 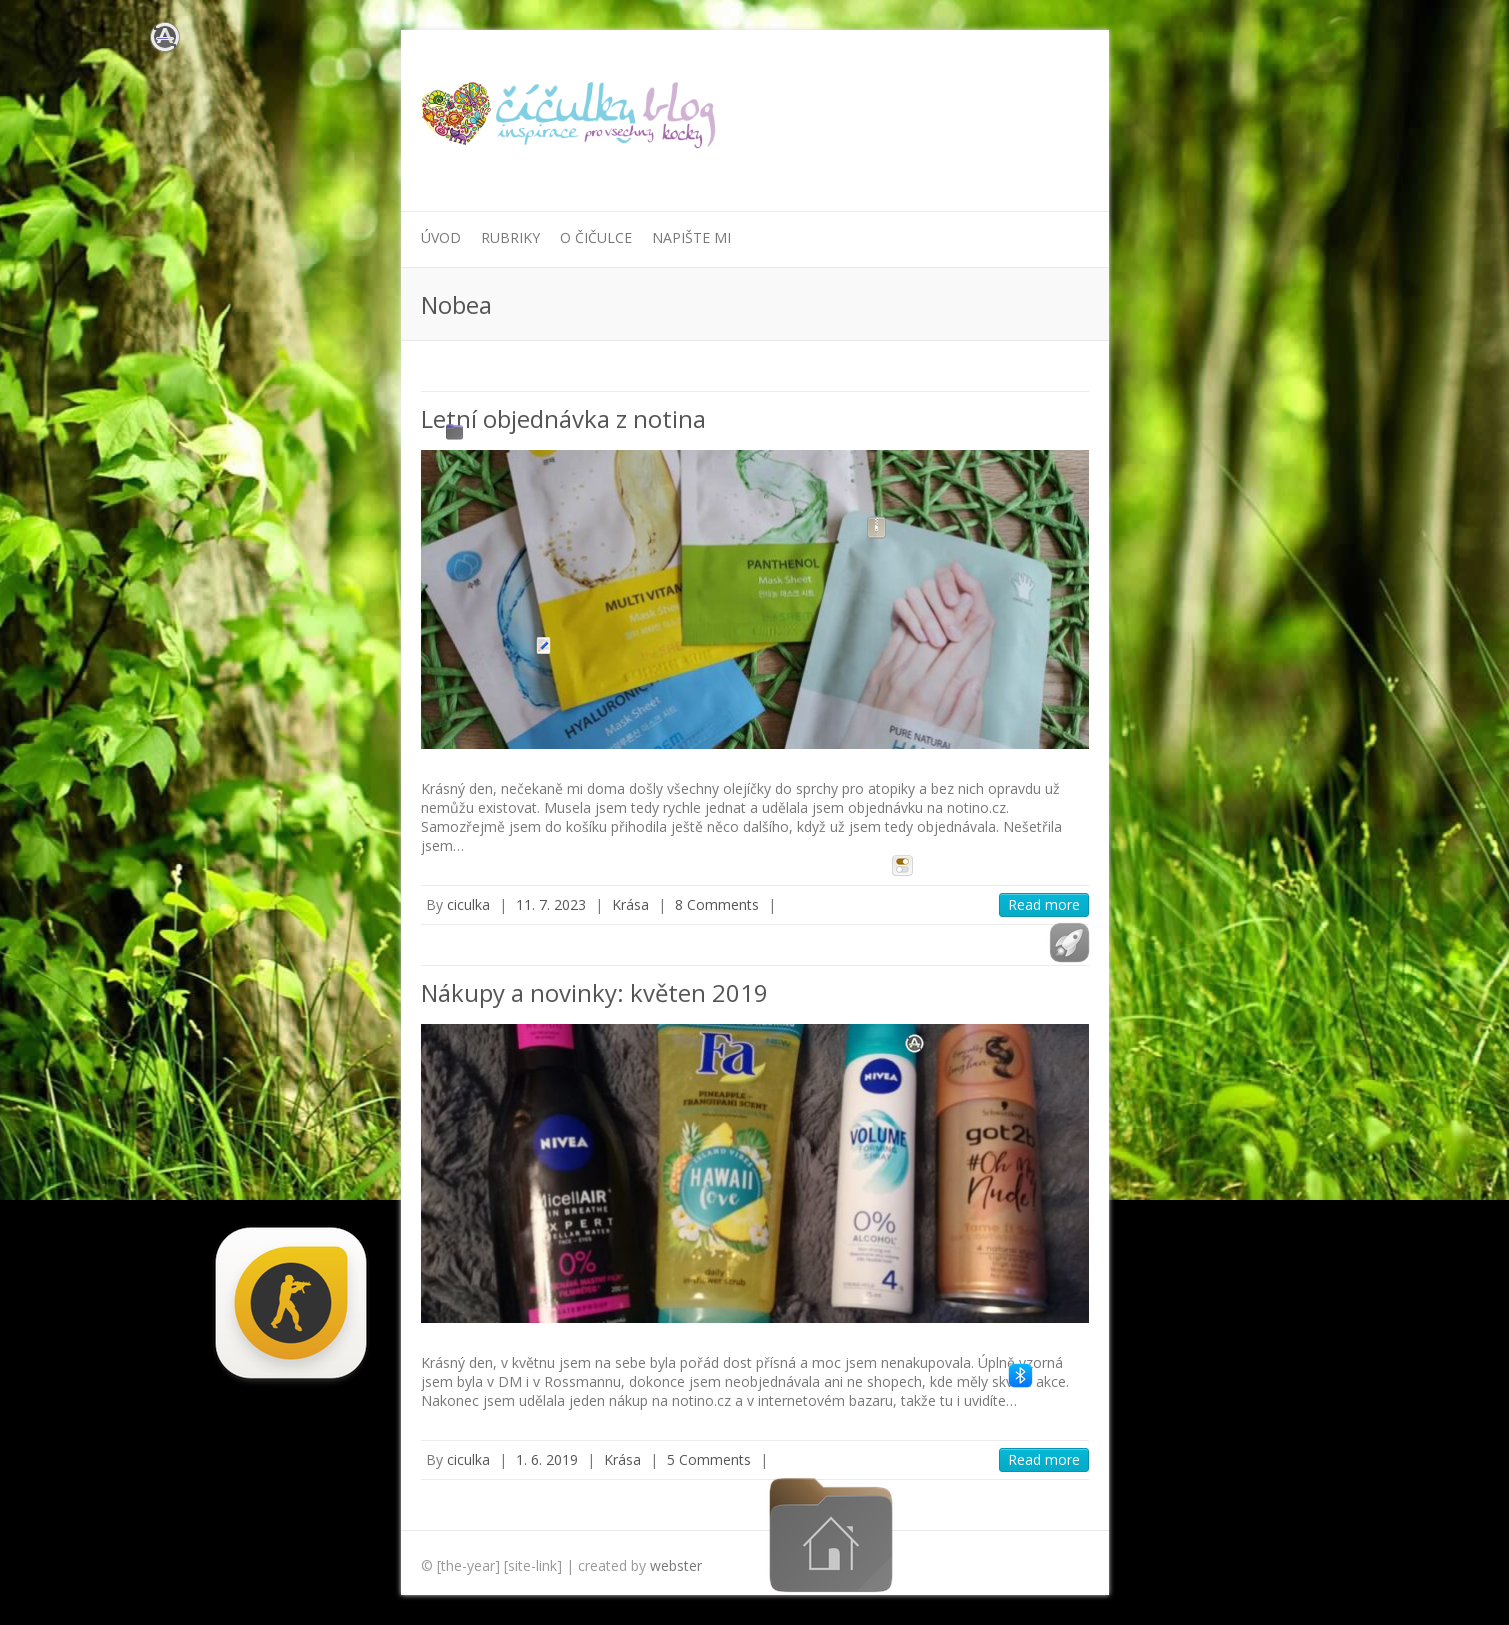 What do you see at coordinates (1020, 1375) in the screenshot?
I see `open bluetooth file exchange app` at bounding box center [1020, 1375].